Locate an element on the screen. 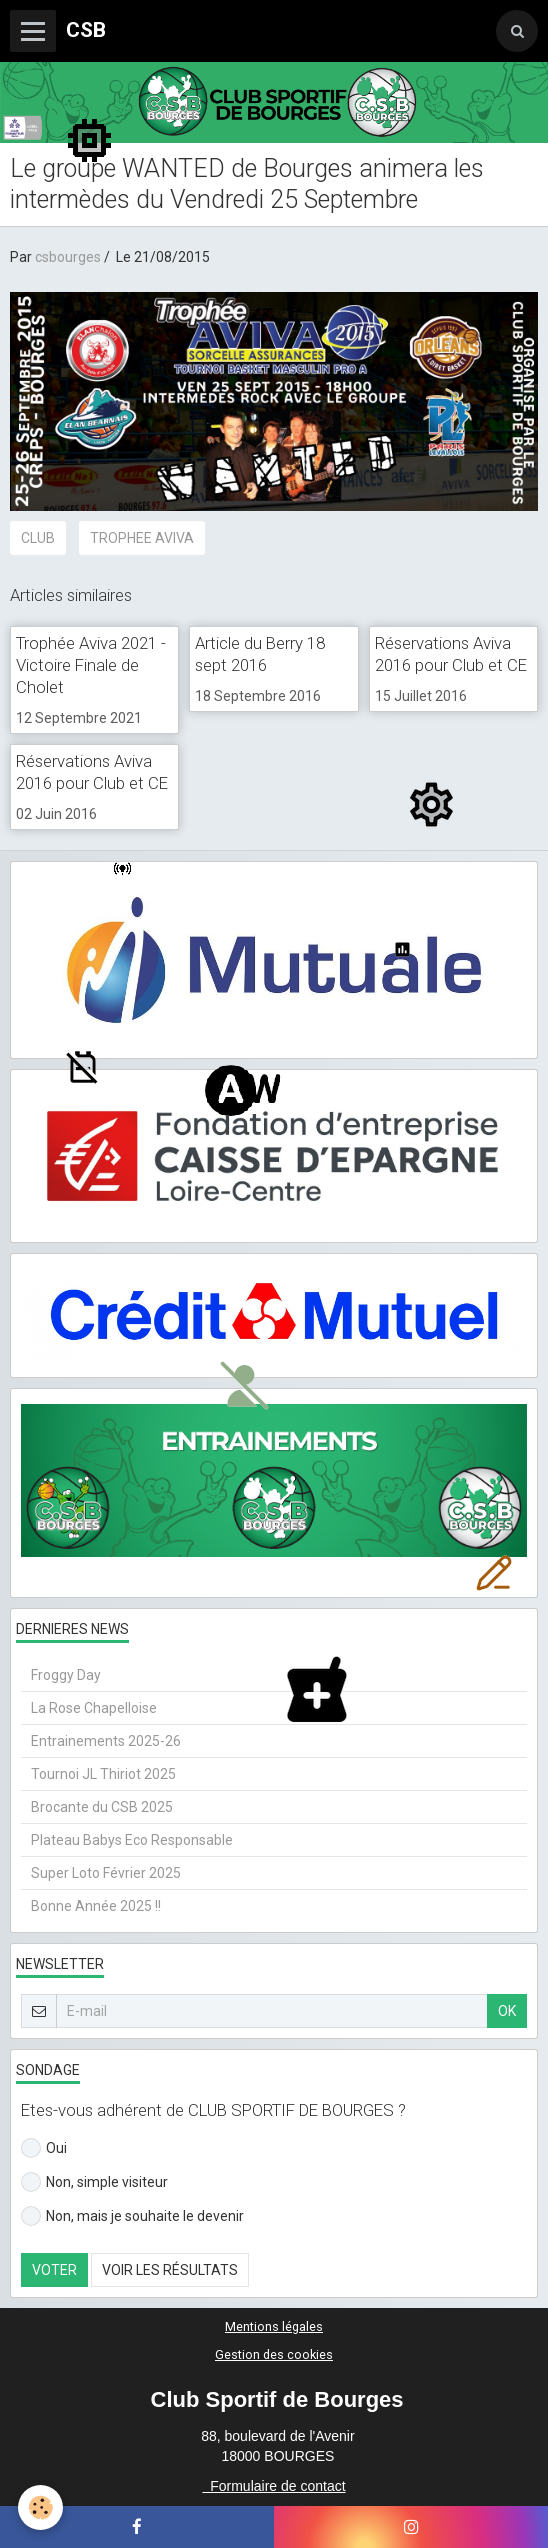 The width and height of the screenshot is (548, 2548). toggle automatic white balance is located at coordinates (243, 1090).